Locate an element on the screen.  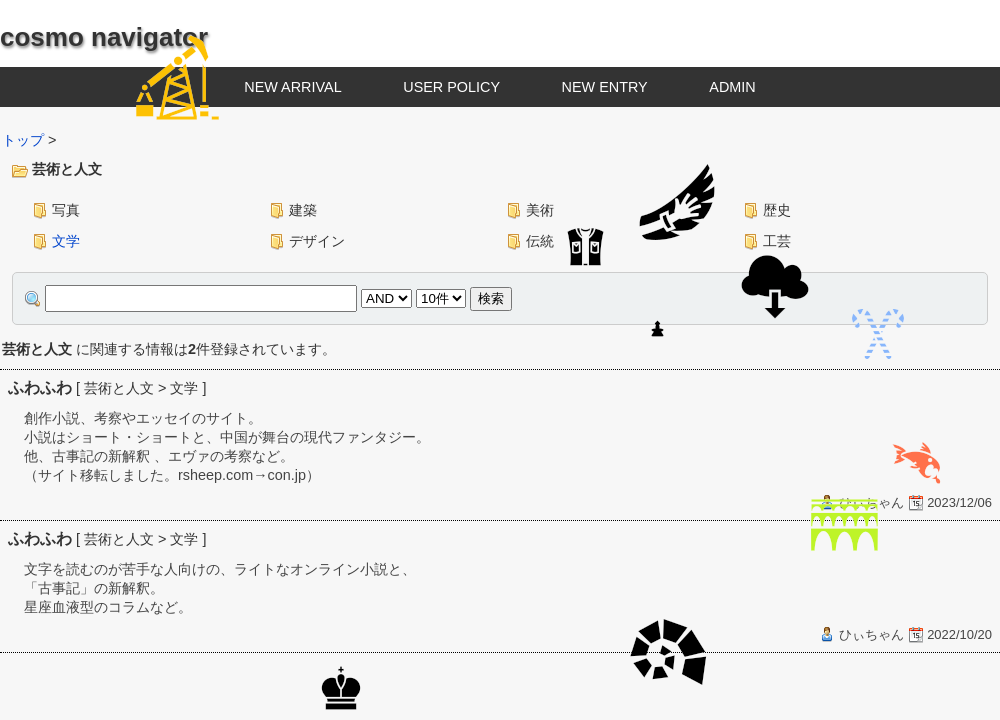
holiday or christmas-themed content is located at coordinates (878, 334).